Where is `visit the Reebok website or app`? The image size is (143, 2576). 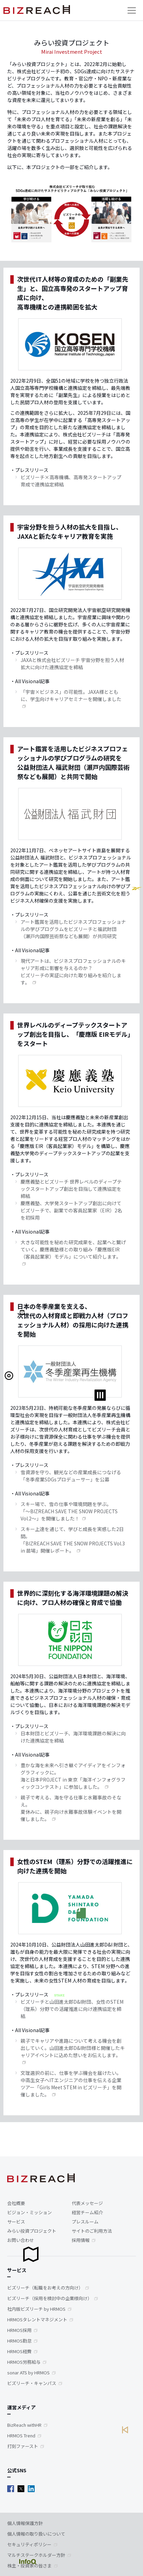 visit the Reebok website or app is located at coordinates (137, 889).